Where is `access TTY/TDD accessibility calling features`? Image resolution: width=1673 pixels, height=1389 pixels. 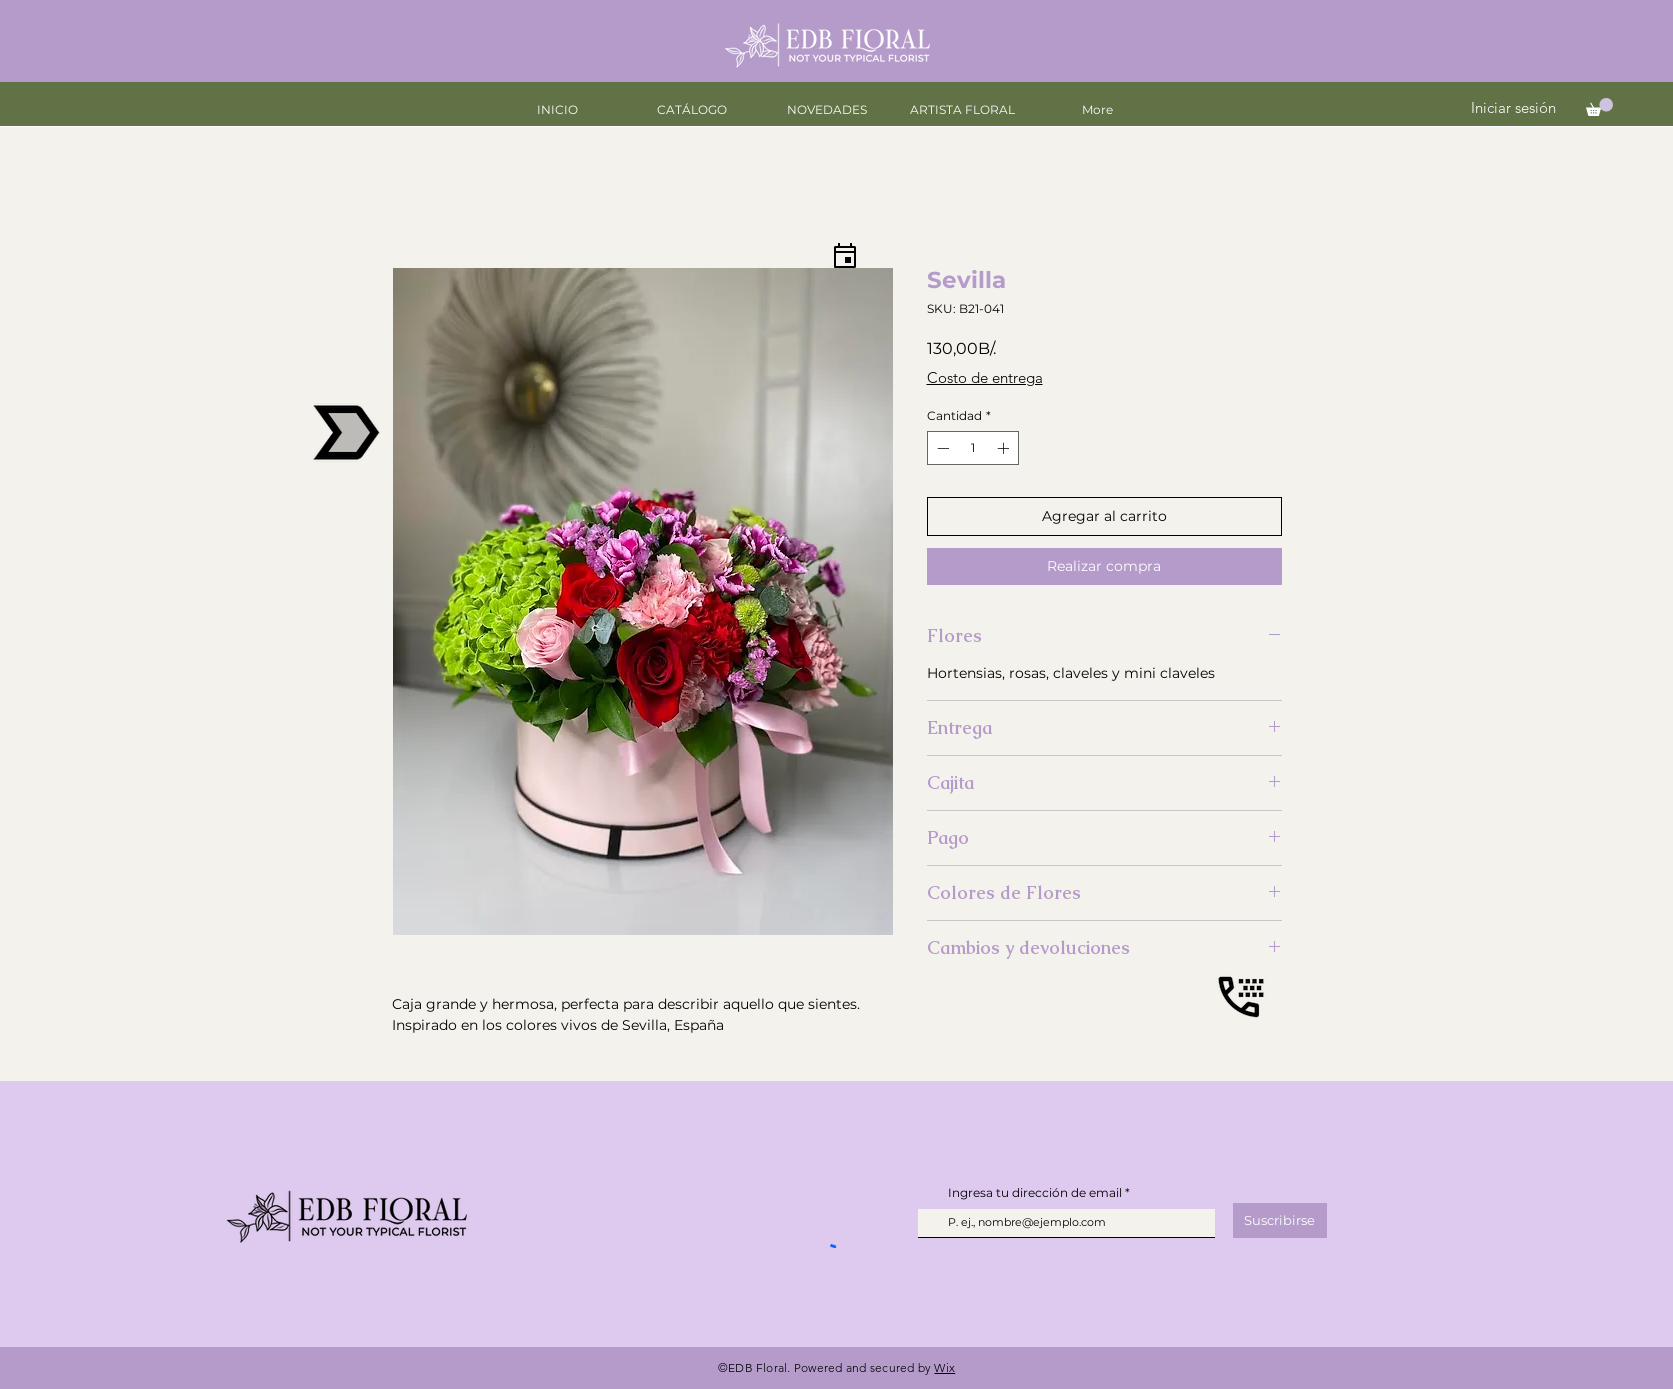 access TTY/TDD accessibility calling features is located at coordinates (1241, 997).